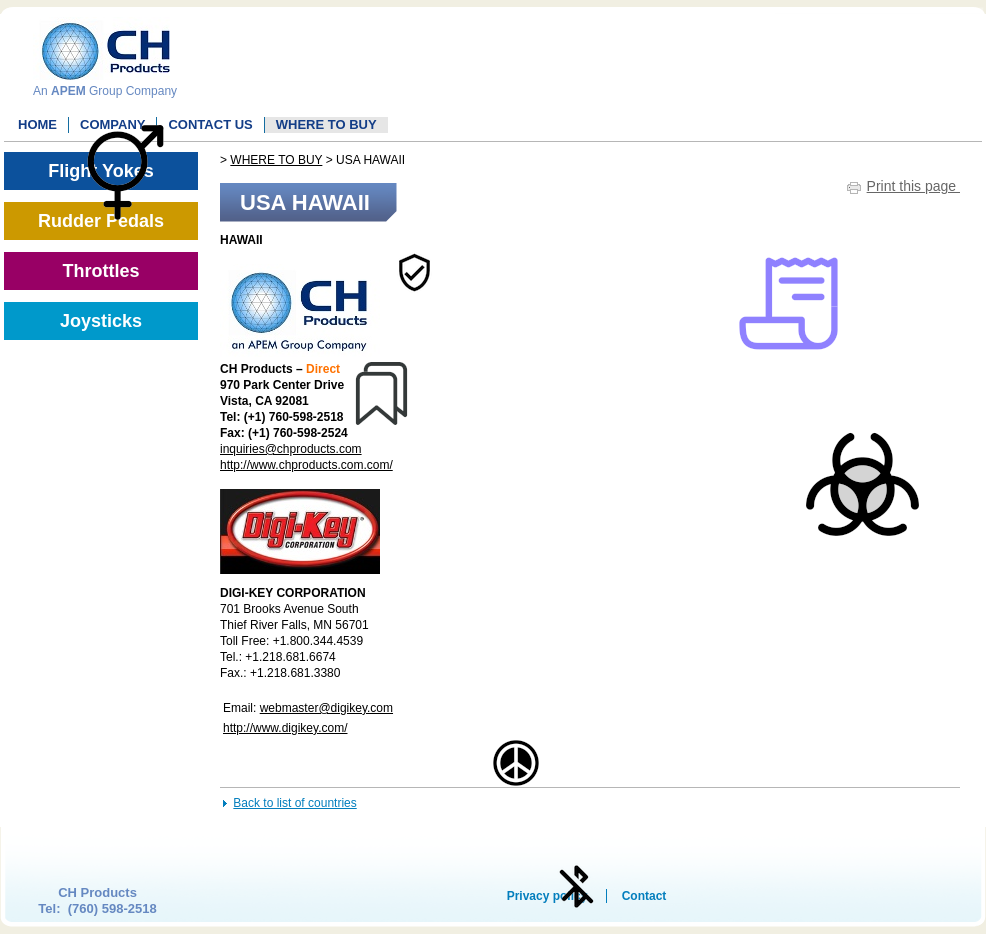 The height and width of the screenshot is (934, 986). I want to click on view purchase receipt or transaction history, so click(788, 303).